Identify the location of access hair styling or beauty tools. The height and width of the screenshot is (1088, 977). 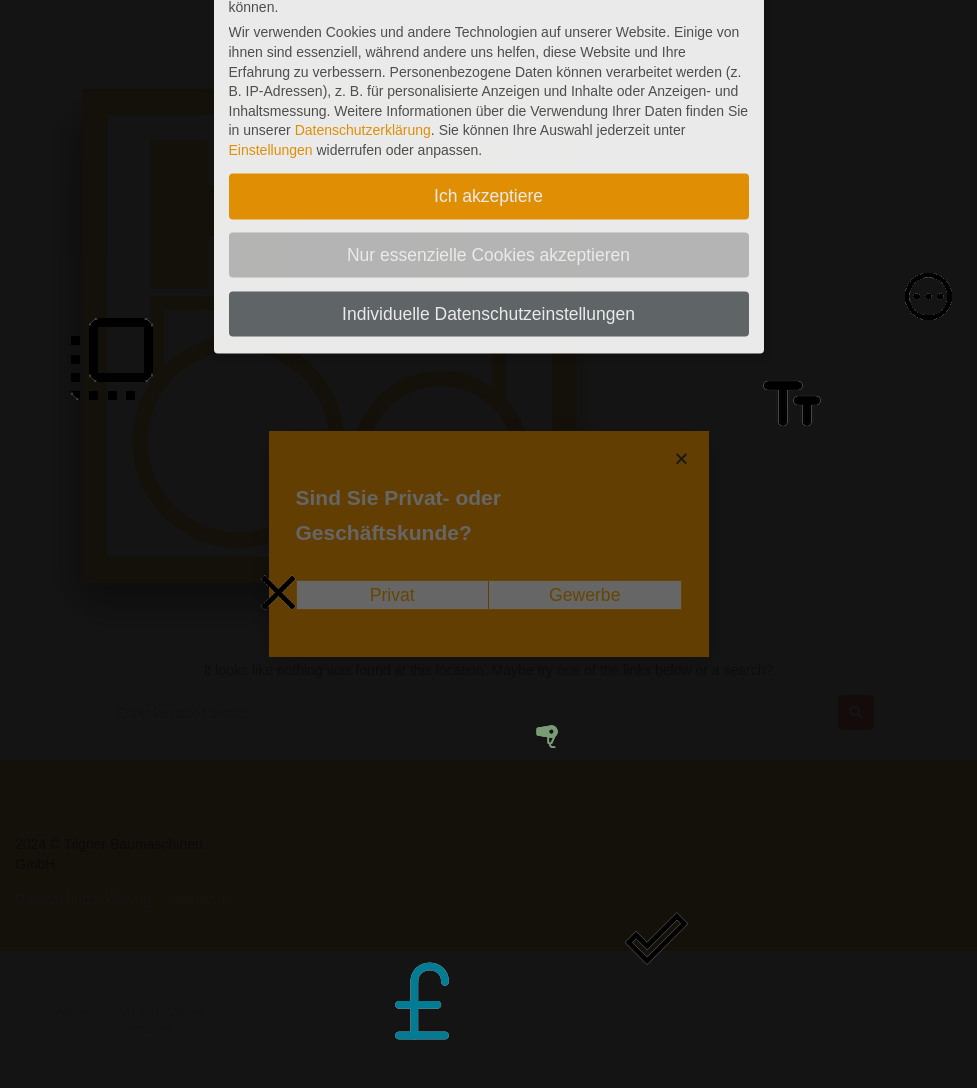
(547, 735).